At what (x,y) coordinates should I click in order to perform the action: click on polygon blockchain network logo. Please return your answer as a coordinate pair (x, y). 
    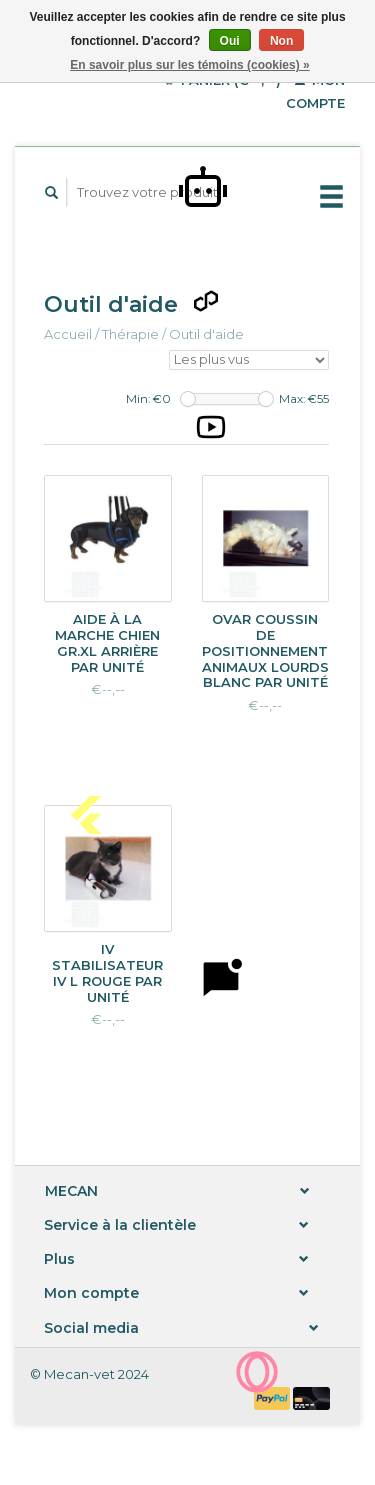
    Looking at the image, I should click on (206, 301).